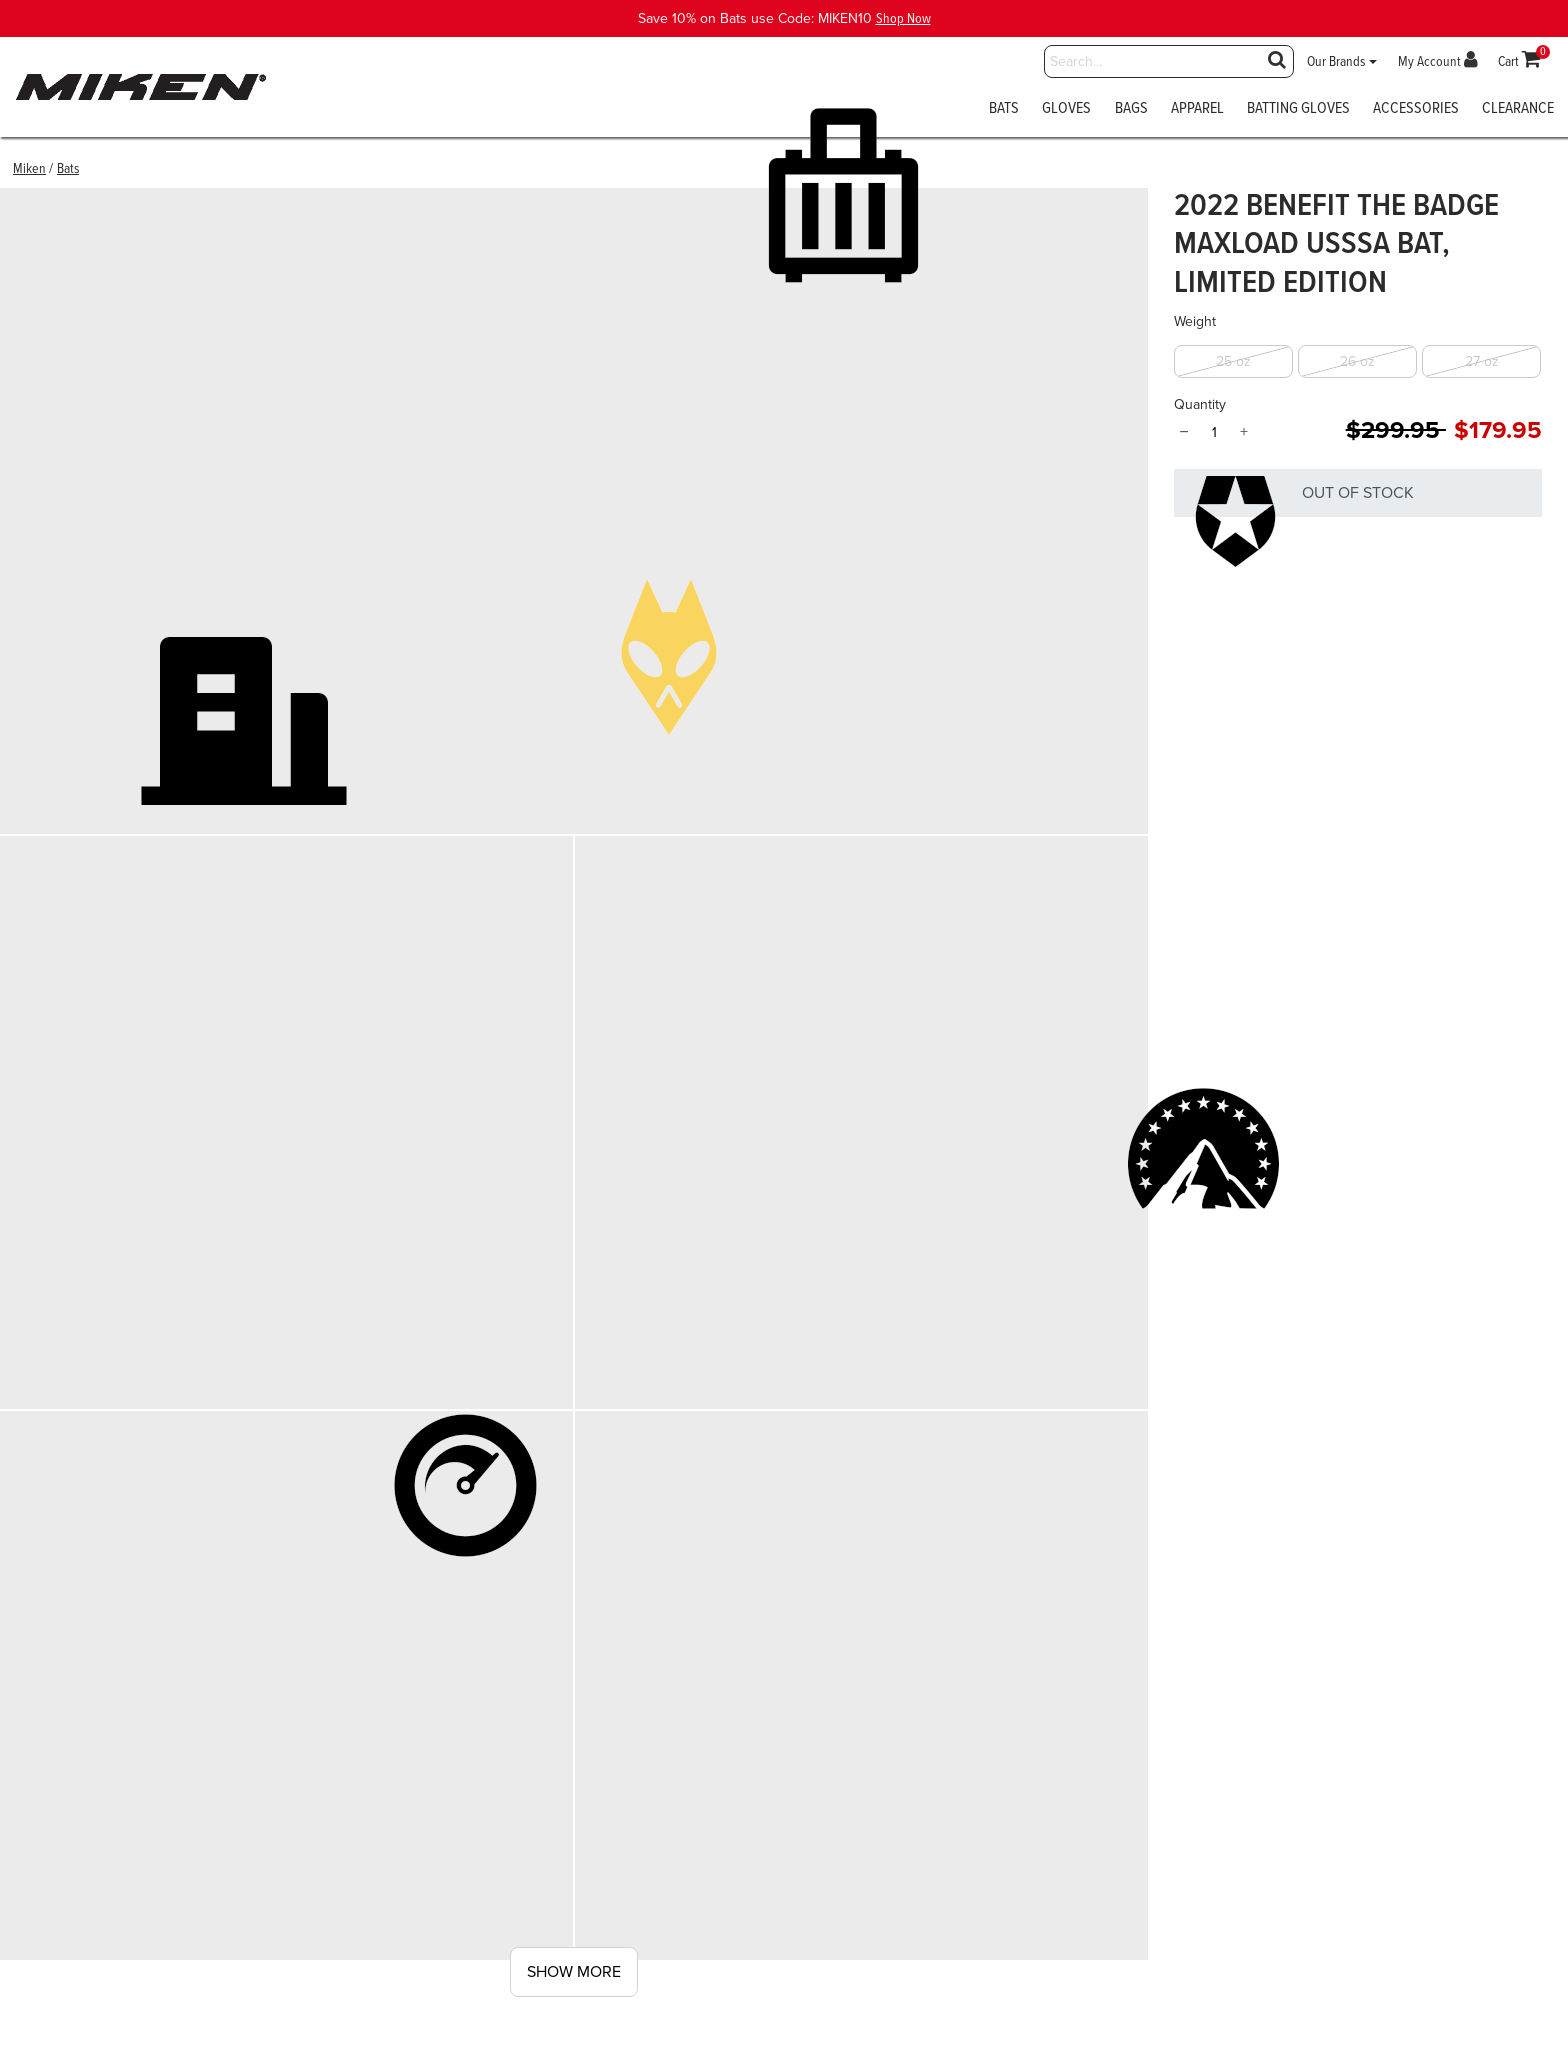 This screenshot has width=1568, height=2062. Describe the element at coordinates (465, 1485) in the screenshot. I see `cloudscale.ch cloud hosting service logo` at that location.